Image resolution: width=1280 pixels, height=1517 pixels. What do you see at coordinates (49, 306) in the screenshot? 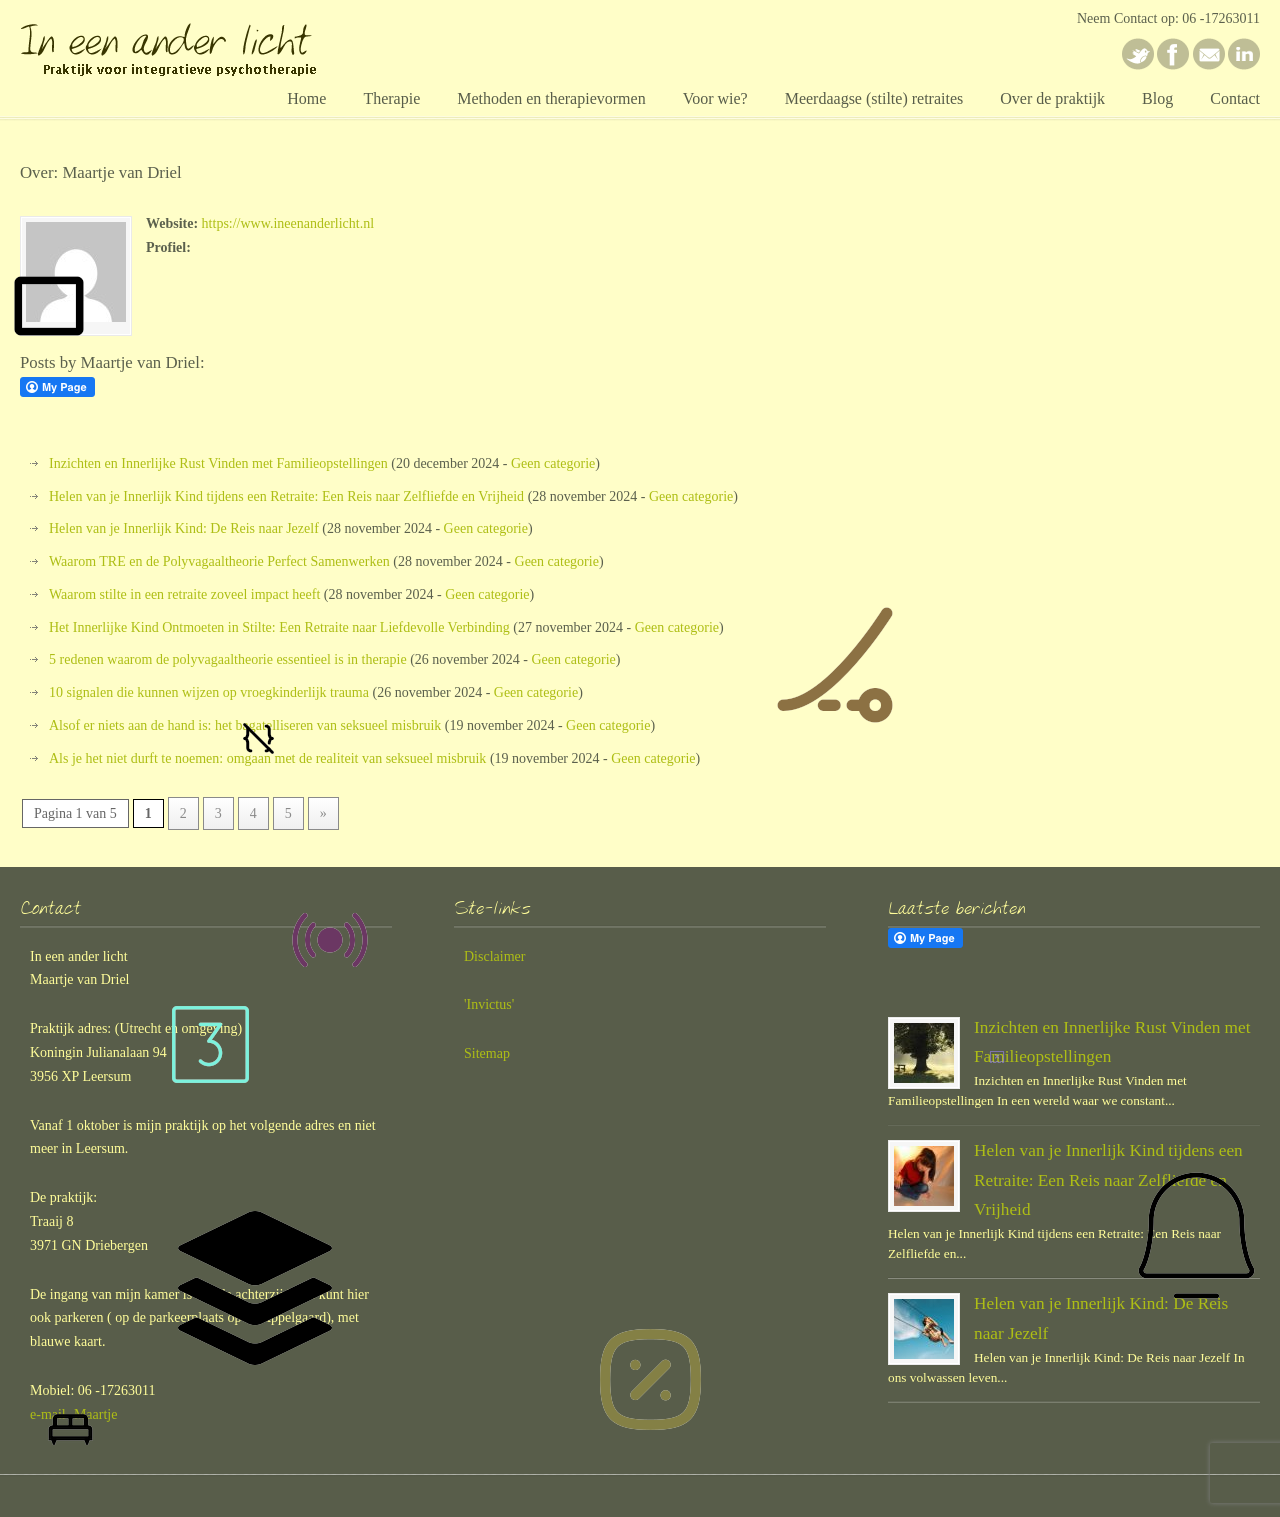
I see `represents a container or frame element` at bounding box center [49, 306].